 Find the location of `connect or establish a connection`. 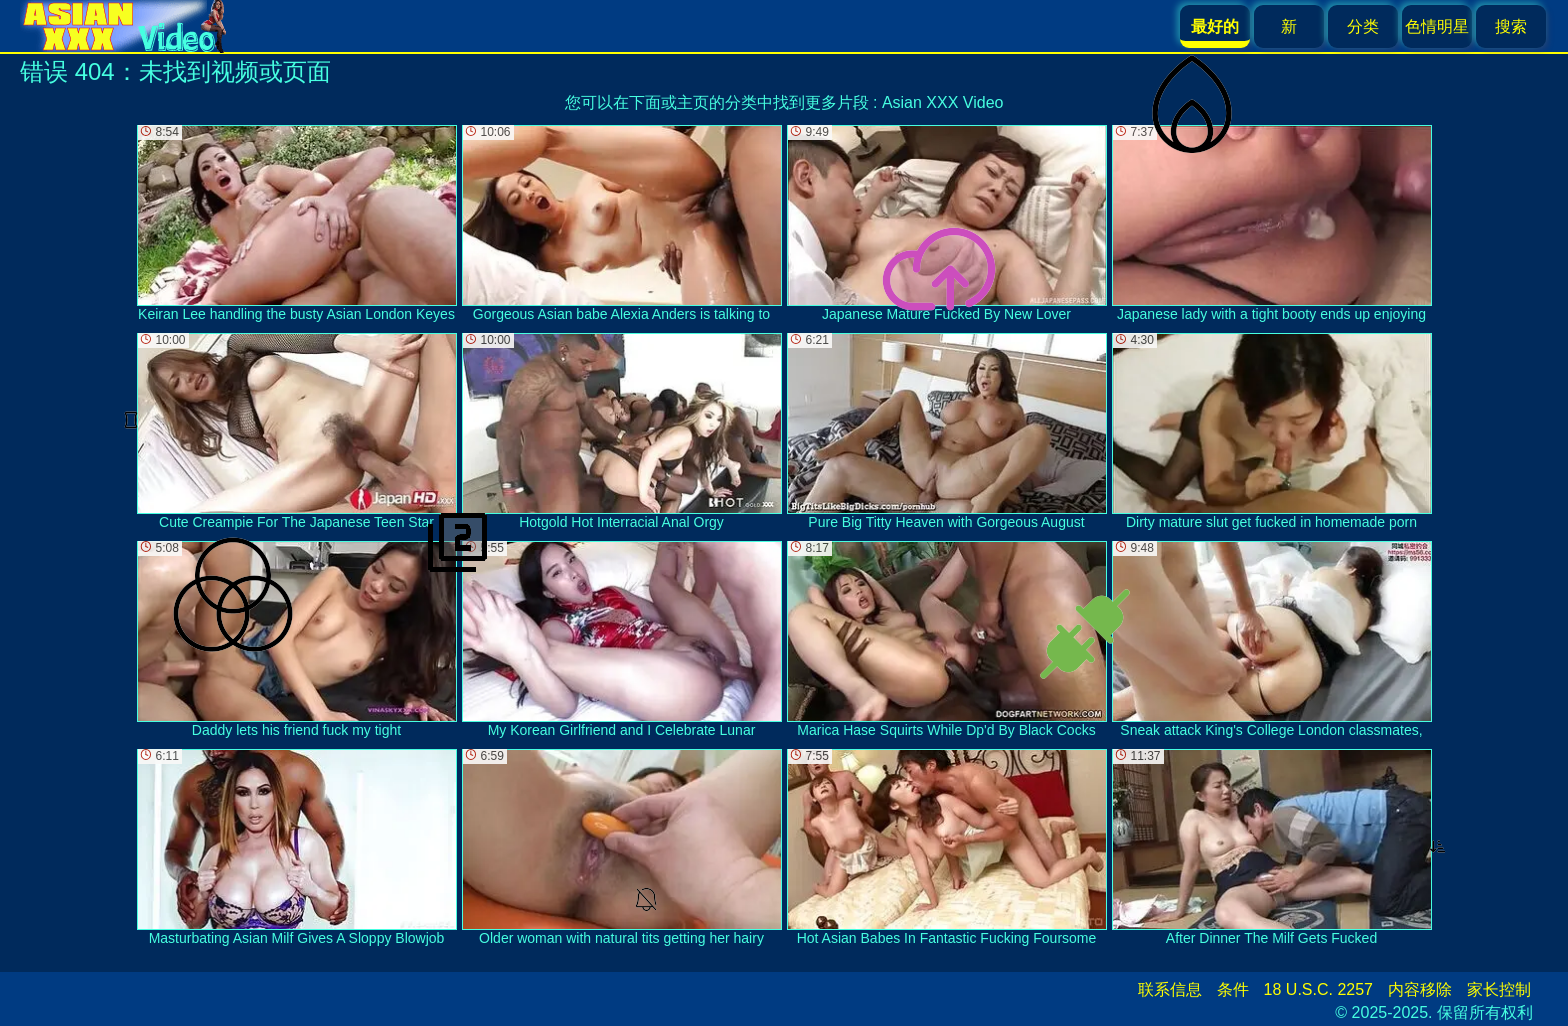

connect or establish a connection is located at coordinates (1085, 634).